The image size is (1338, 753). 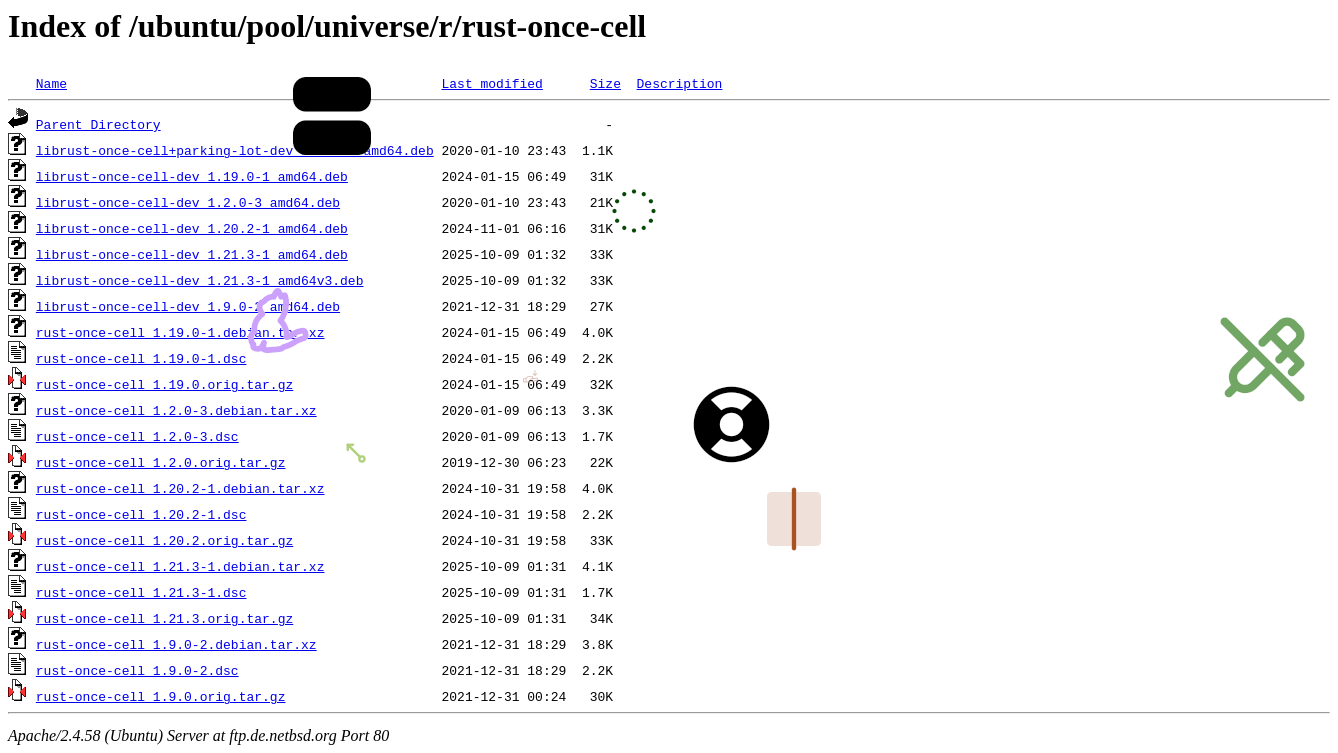 I want to click on editing disabled, so click(x=1262, y=359).